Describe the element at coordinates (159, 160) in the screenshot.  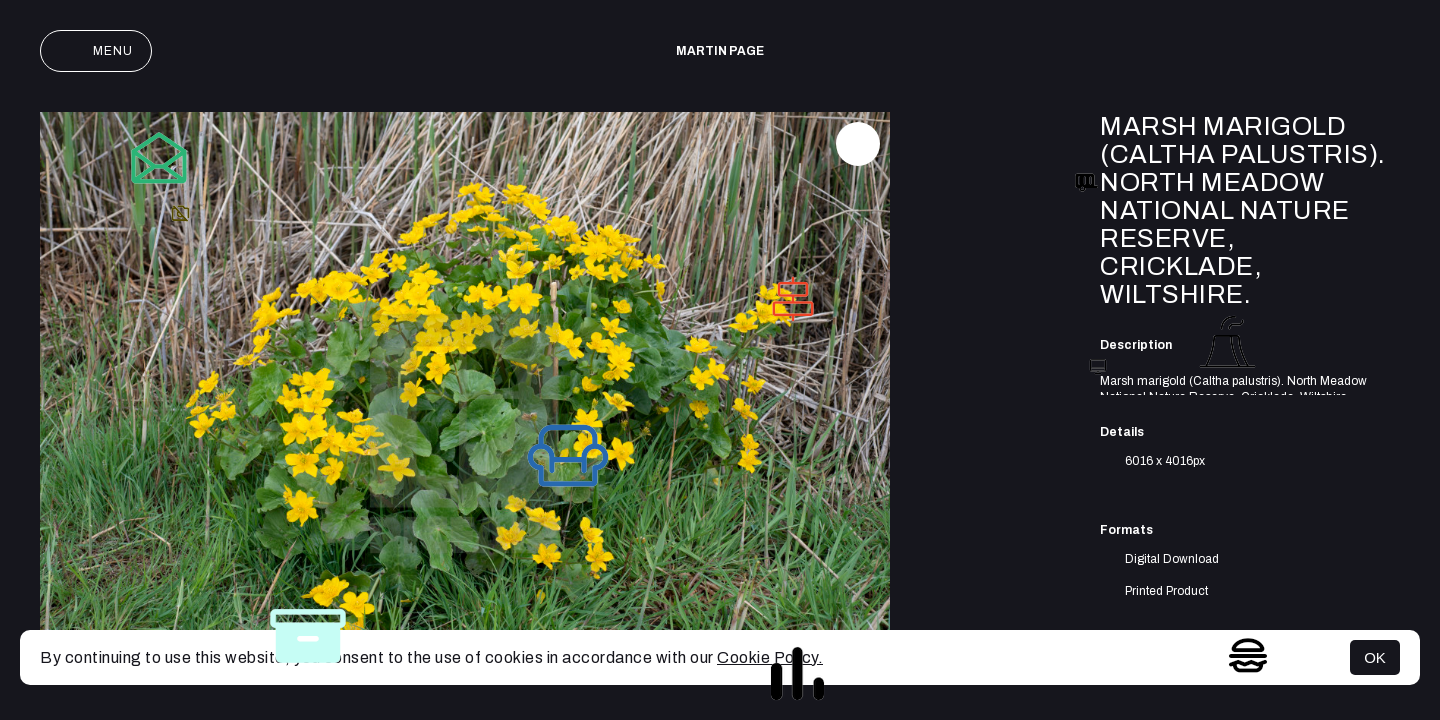
I see `view an opened email or message` at that location.